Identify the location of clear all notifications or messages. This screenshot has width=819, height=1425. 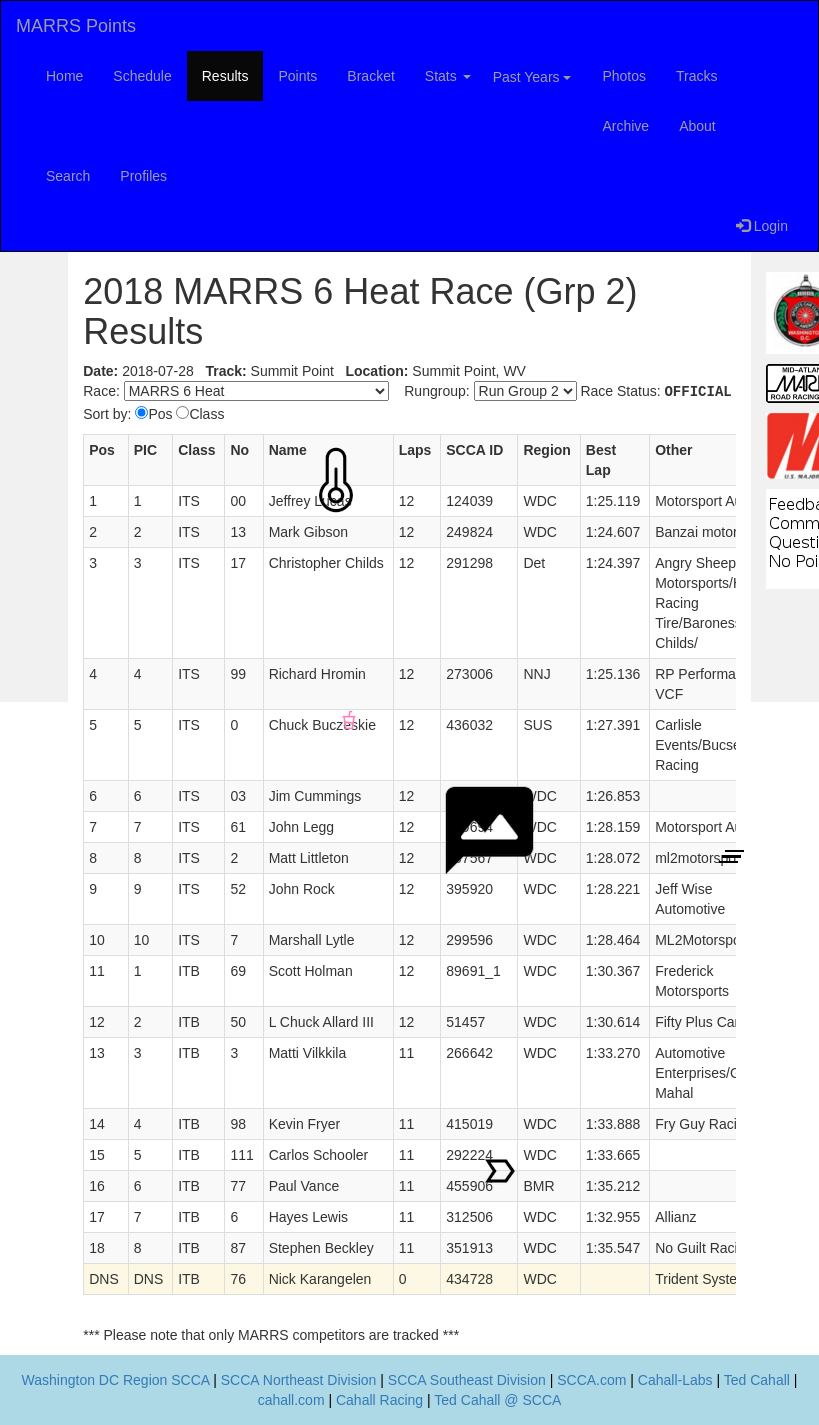
(731, 856).